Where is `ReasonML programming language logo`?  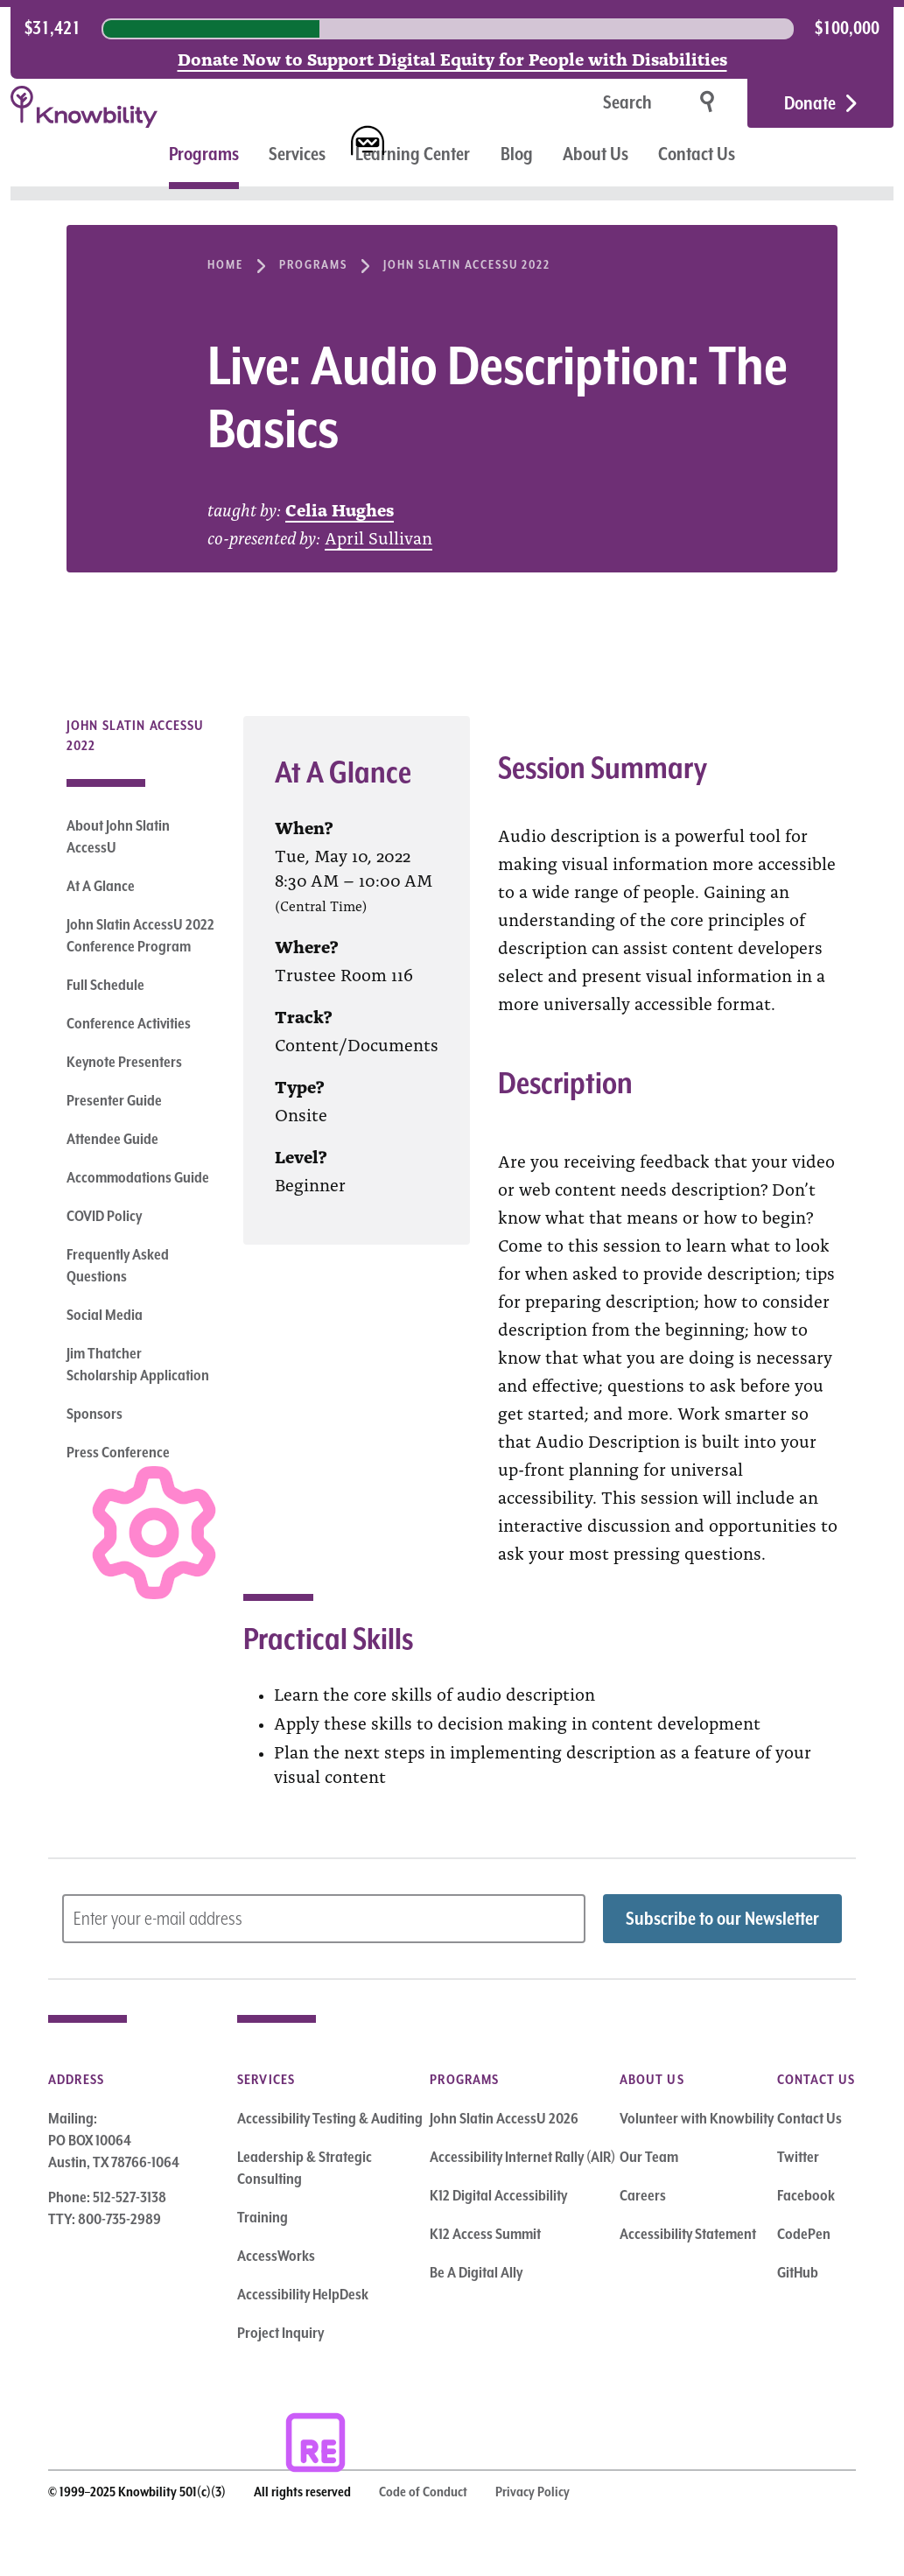
ReasonML programming language logo is located at coordinates (315, 2442).